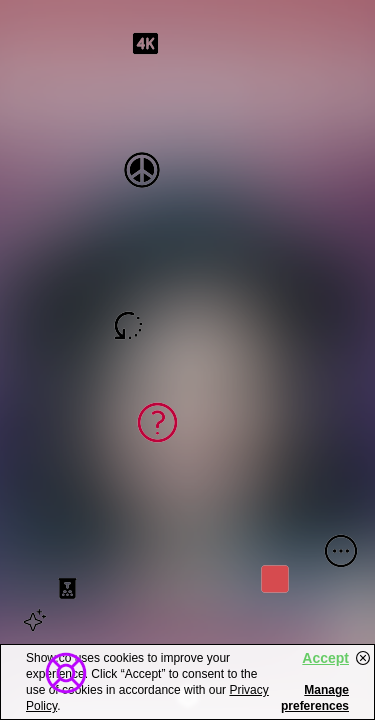 This screenshot has height=720, width=375. I want to click on view lab results or data table, so click(67, 588).